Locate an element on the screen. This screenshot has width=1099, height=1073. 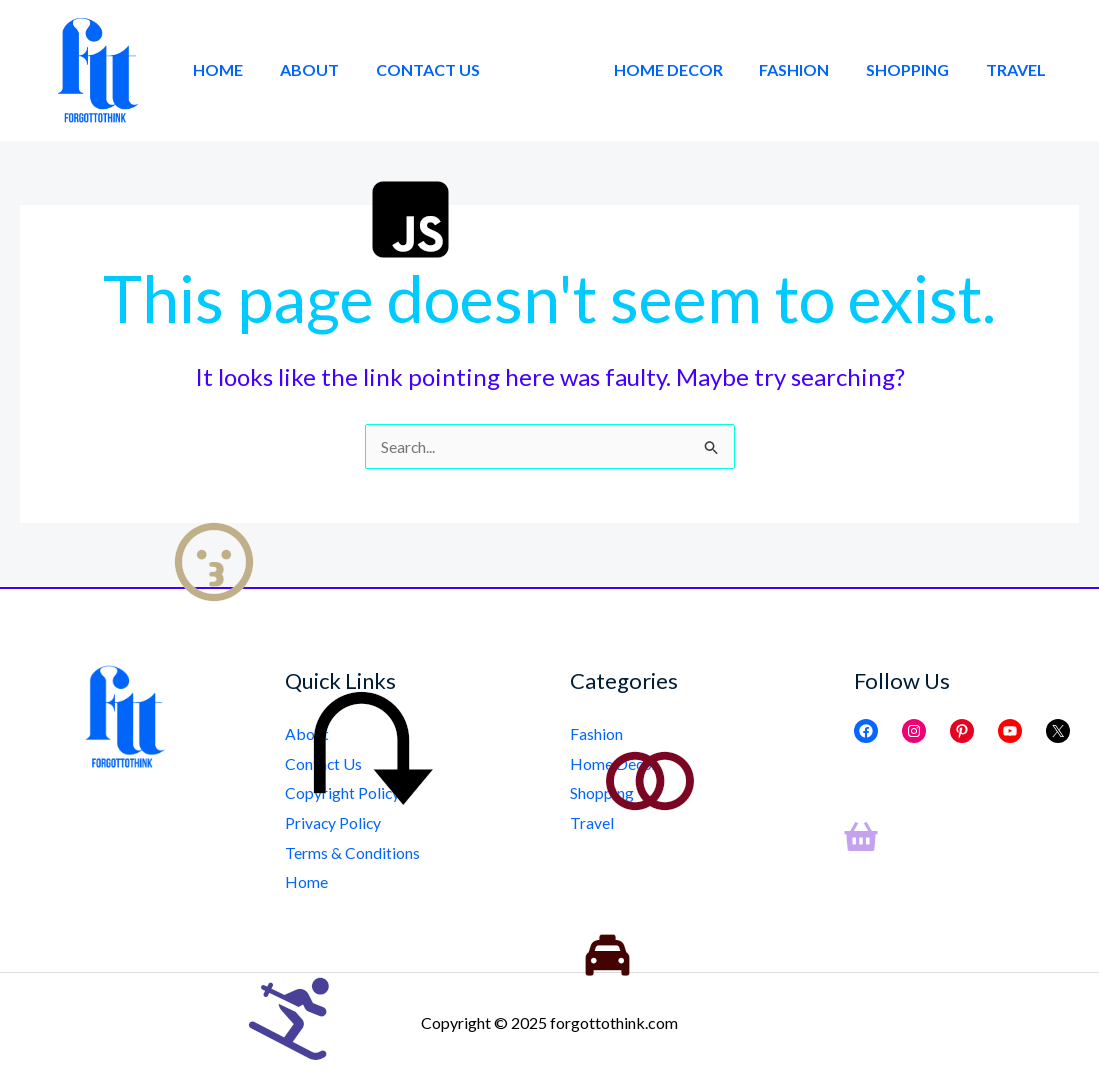
JavaScript programming language logo is located at coordinates (410, 219).